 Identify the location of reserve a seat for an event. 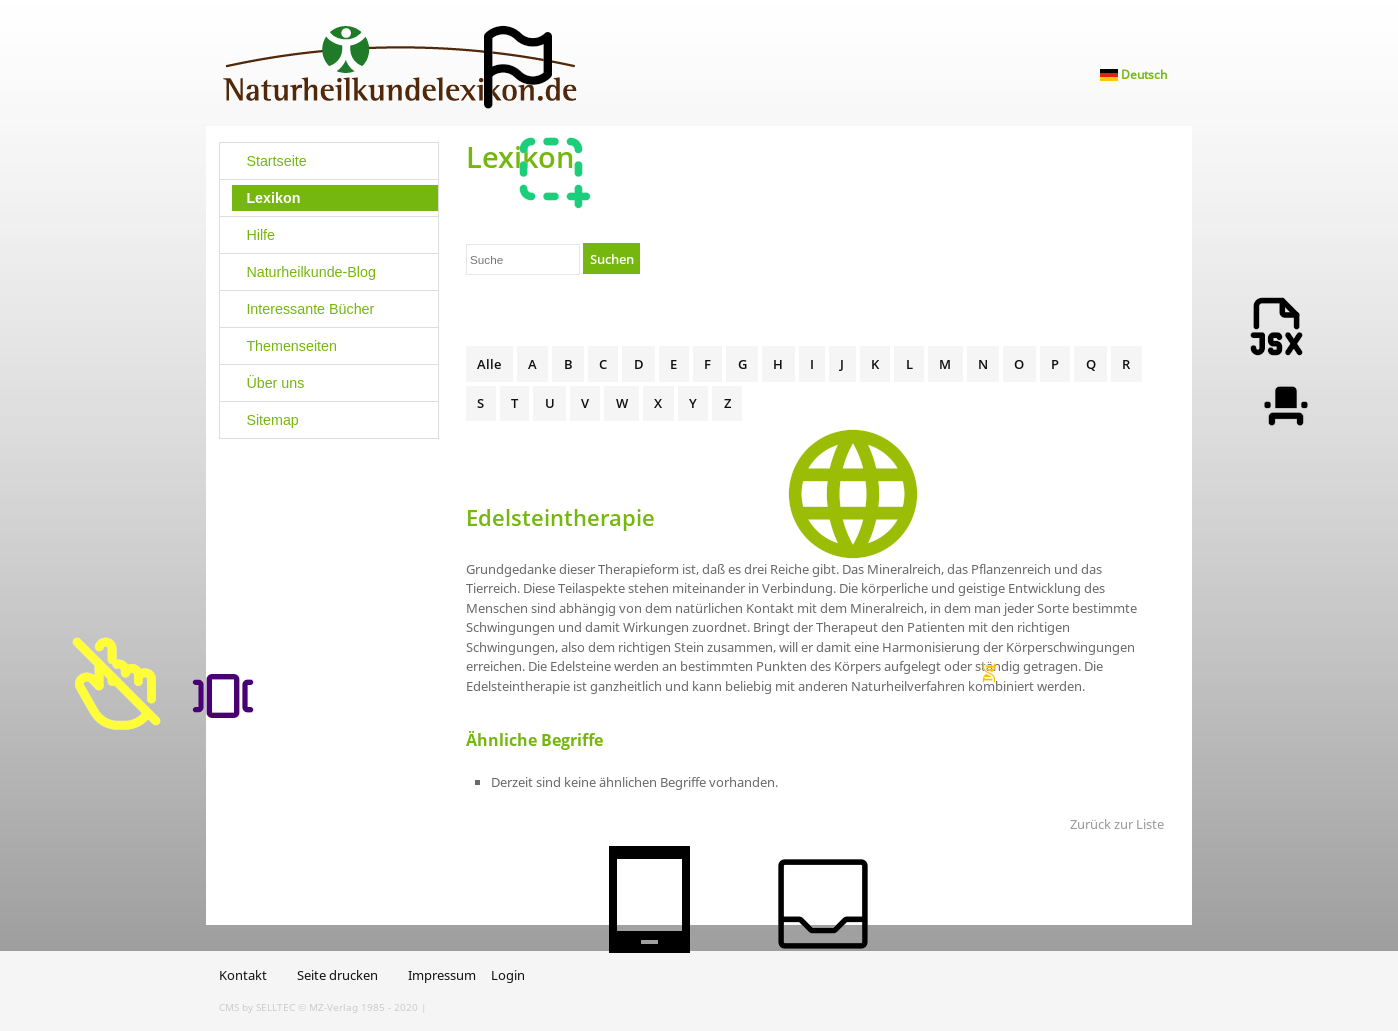
(1286, 406).